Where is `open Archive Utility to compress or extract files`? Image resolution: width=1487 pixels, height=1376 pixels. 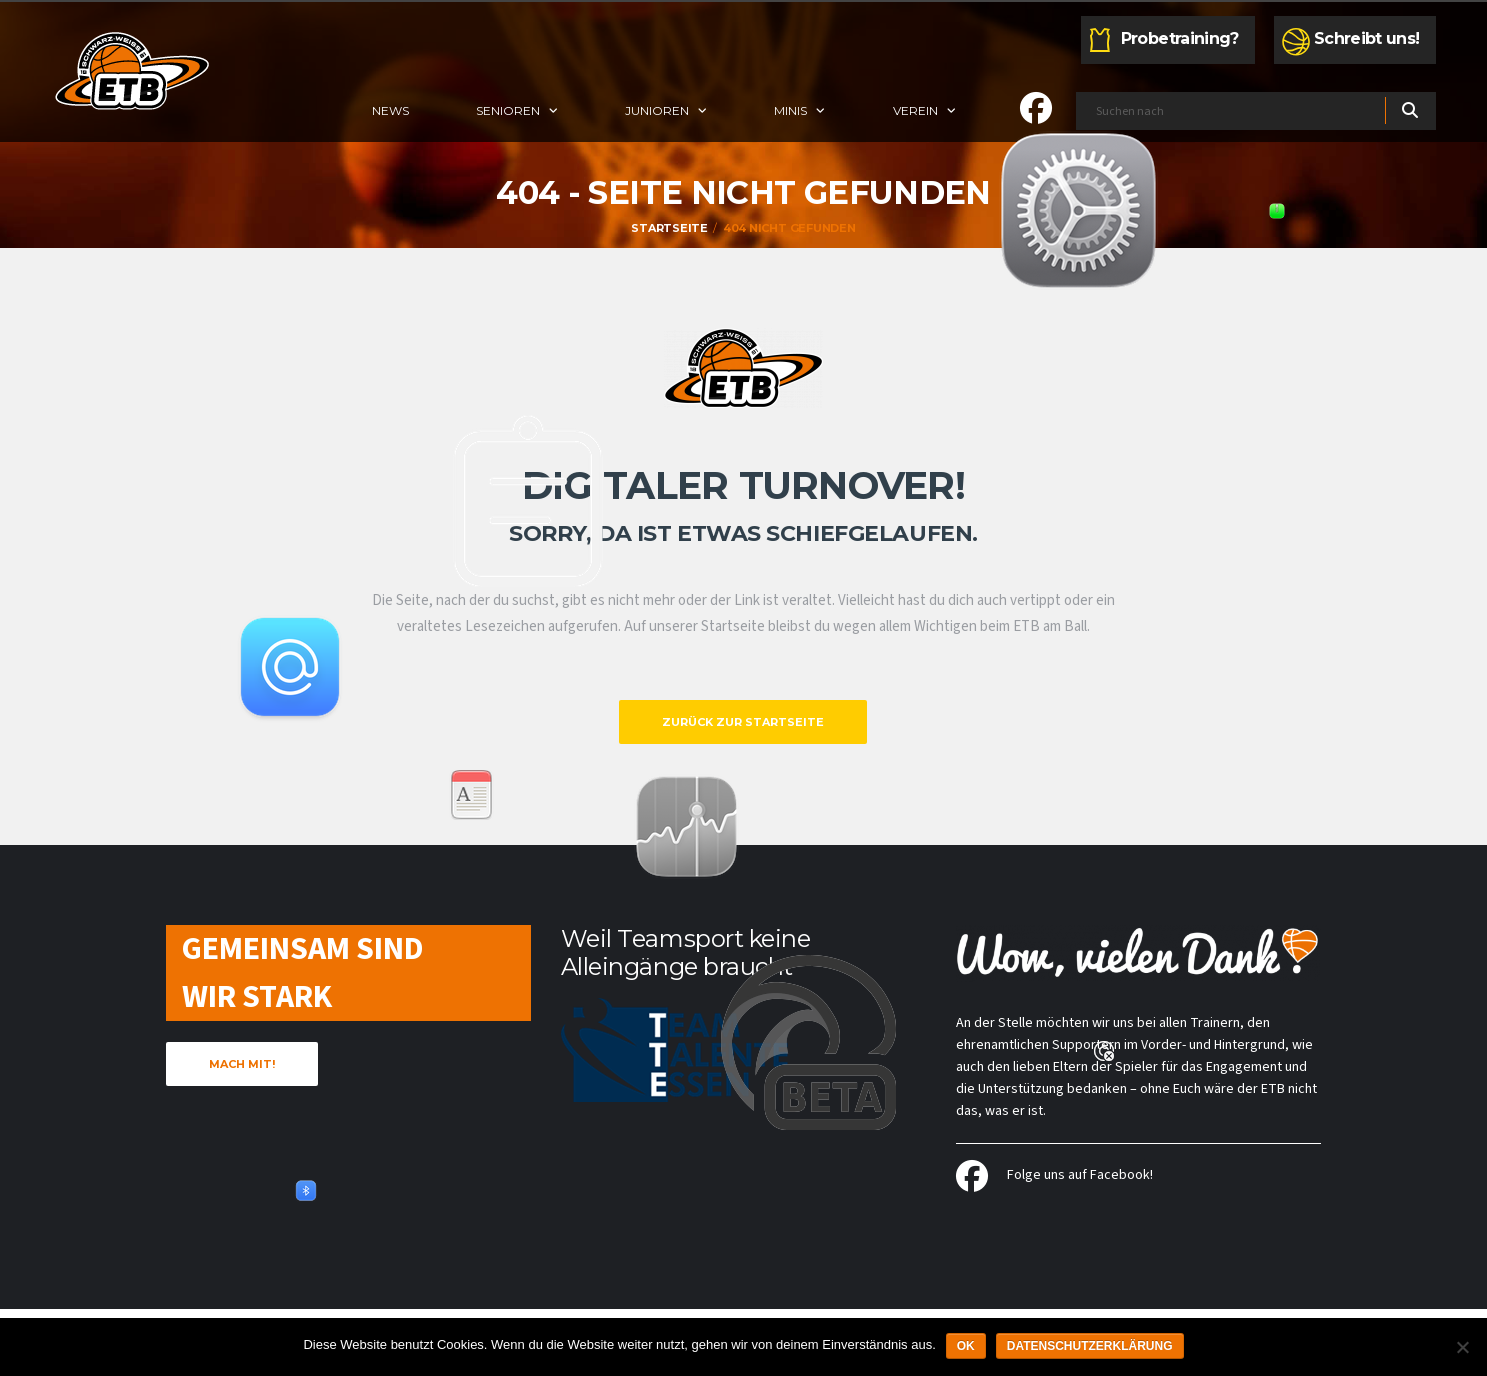 open Archive Utility to compress or extract files is located at coordinates (1277, 211).